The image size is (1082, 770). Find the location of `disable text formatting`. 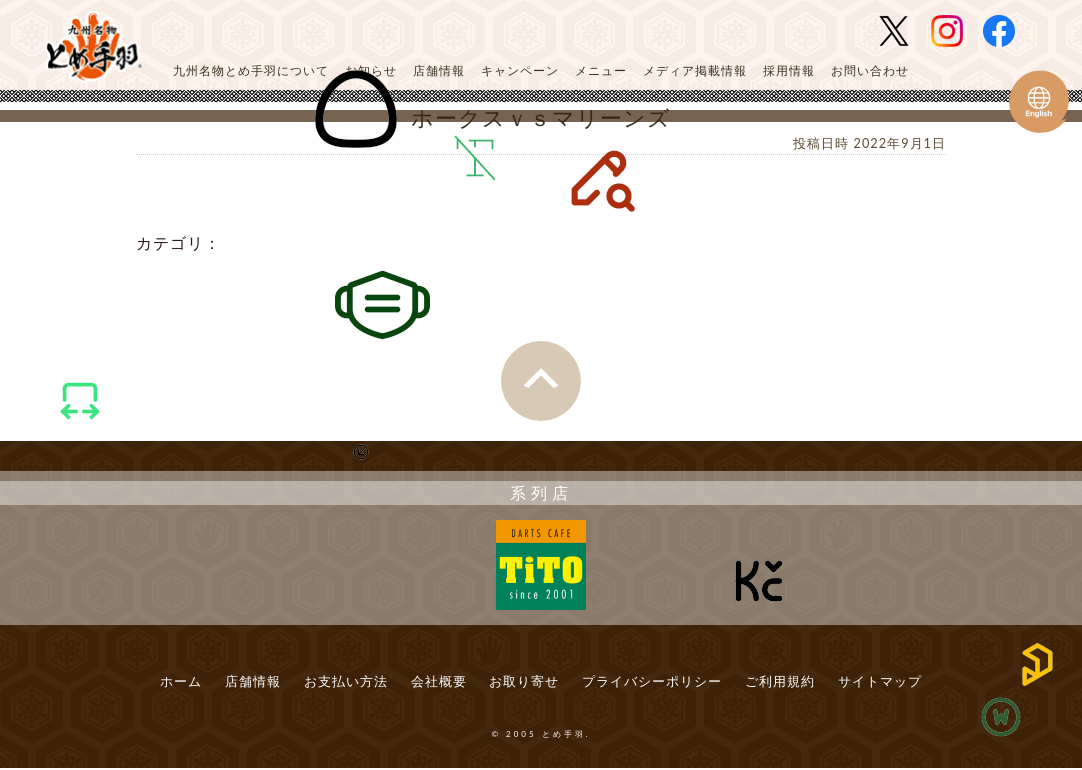

disable text formatting is located at coordinates (475, 158).